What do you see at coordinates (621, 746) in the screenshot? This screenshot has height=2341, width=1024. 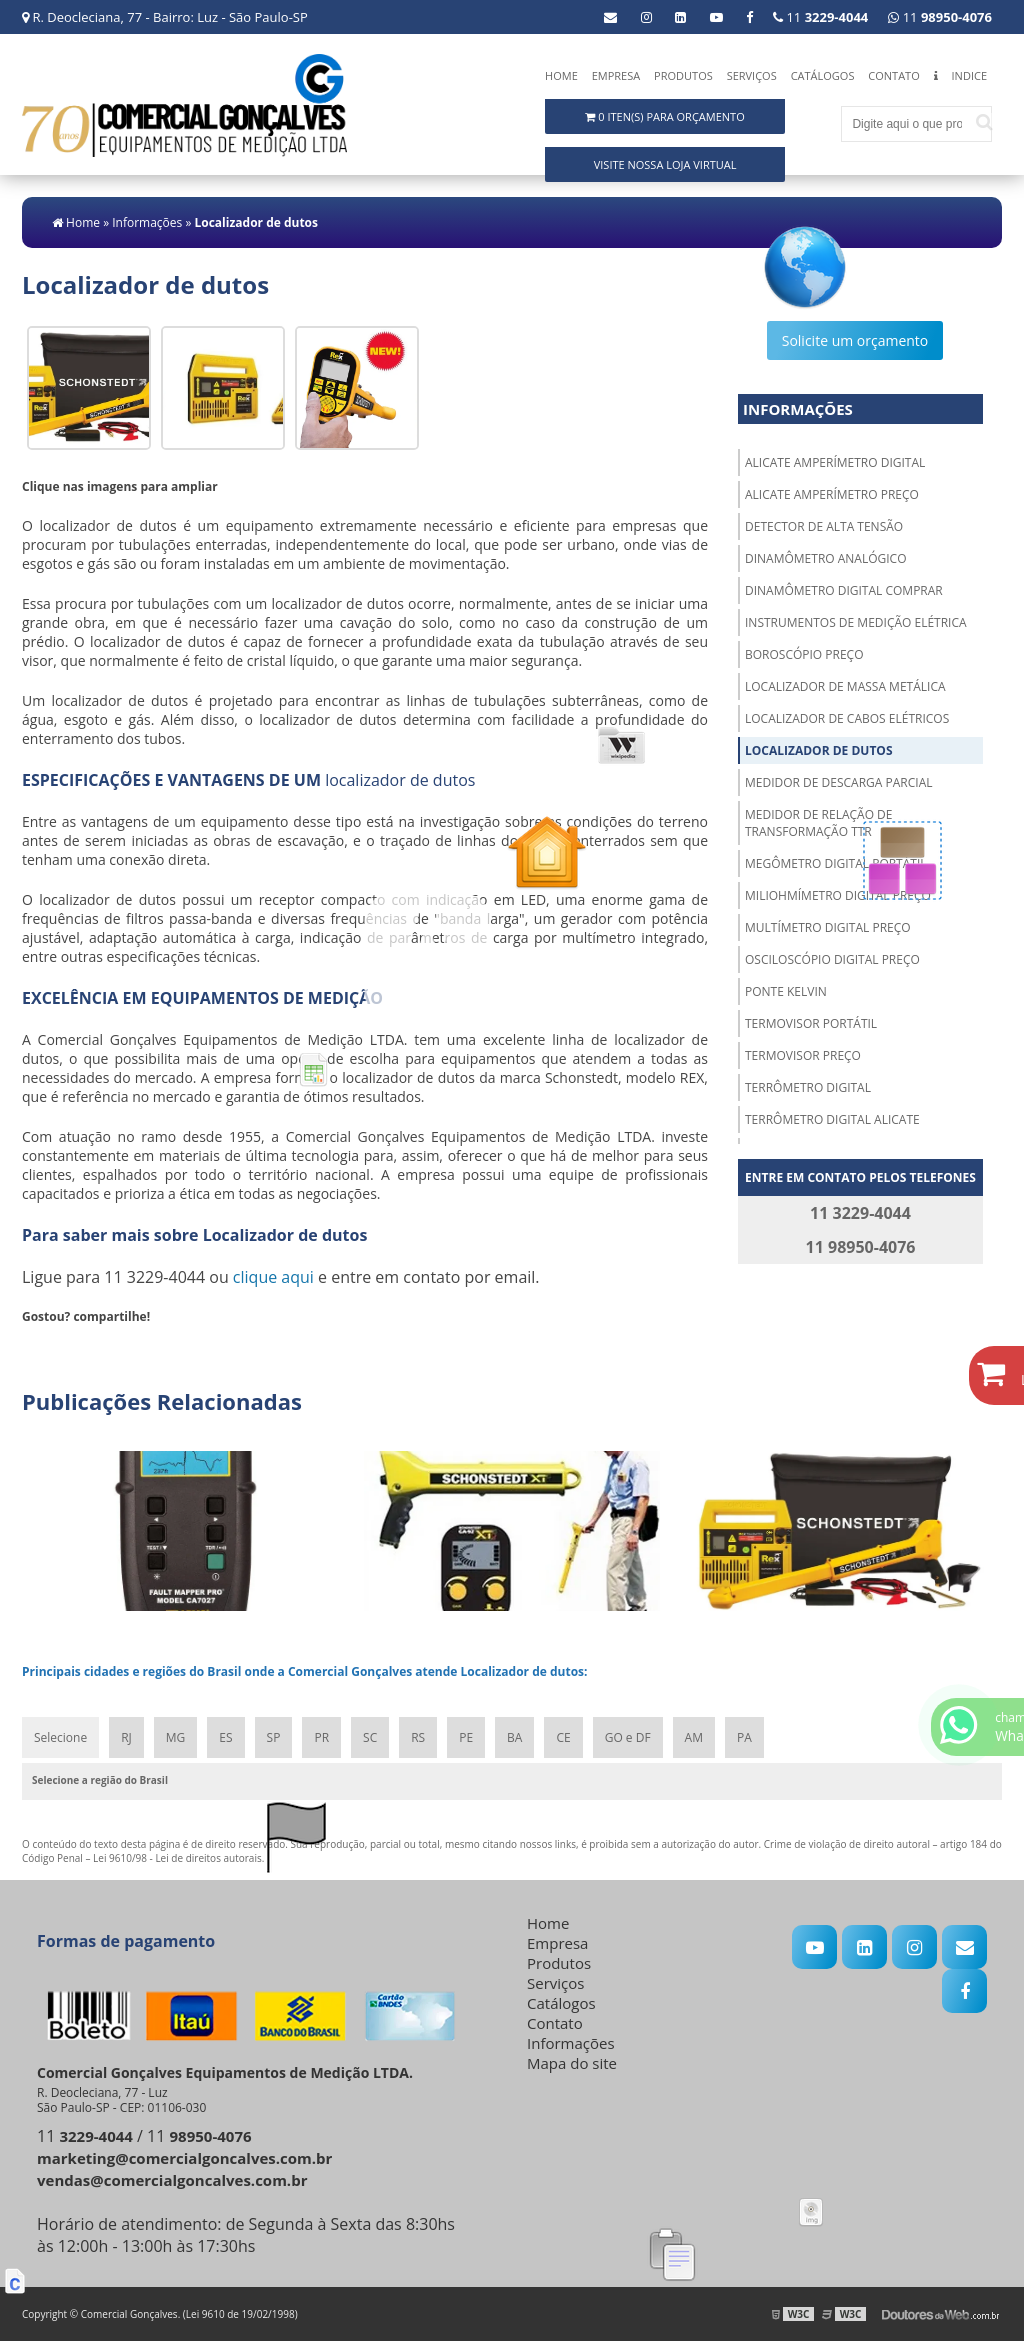 I see `open folder containing saved wikipedia articles` at bounding box center [621, 746].